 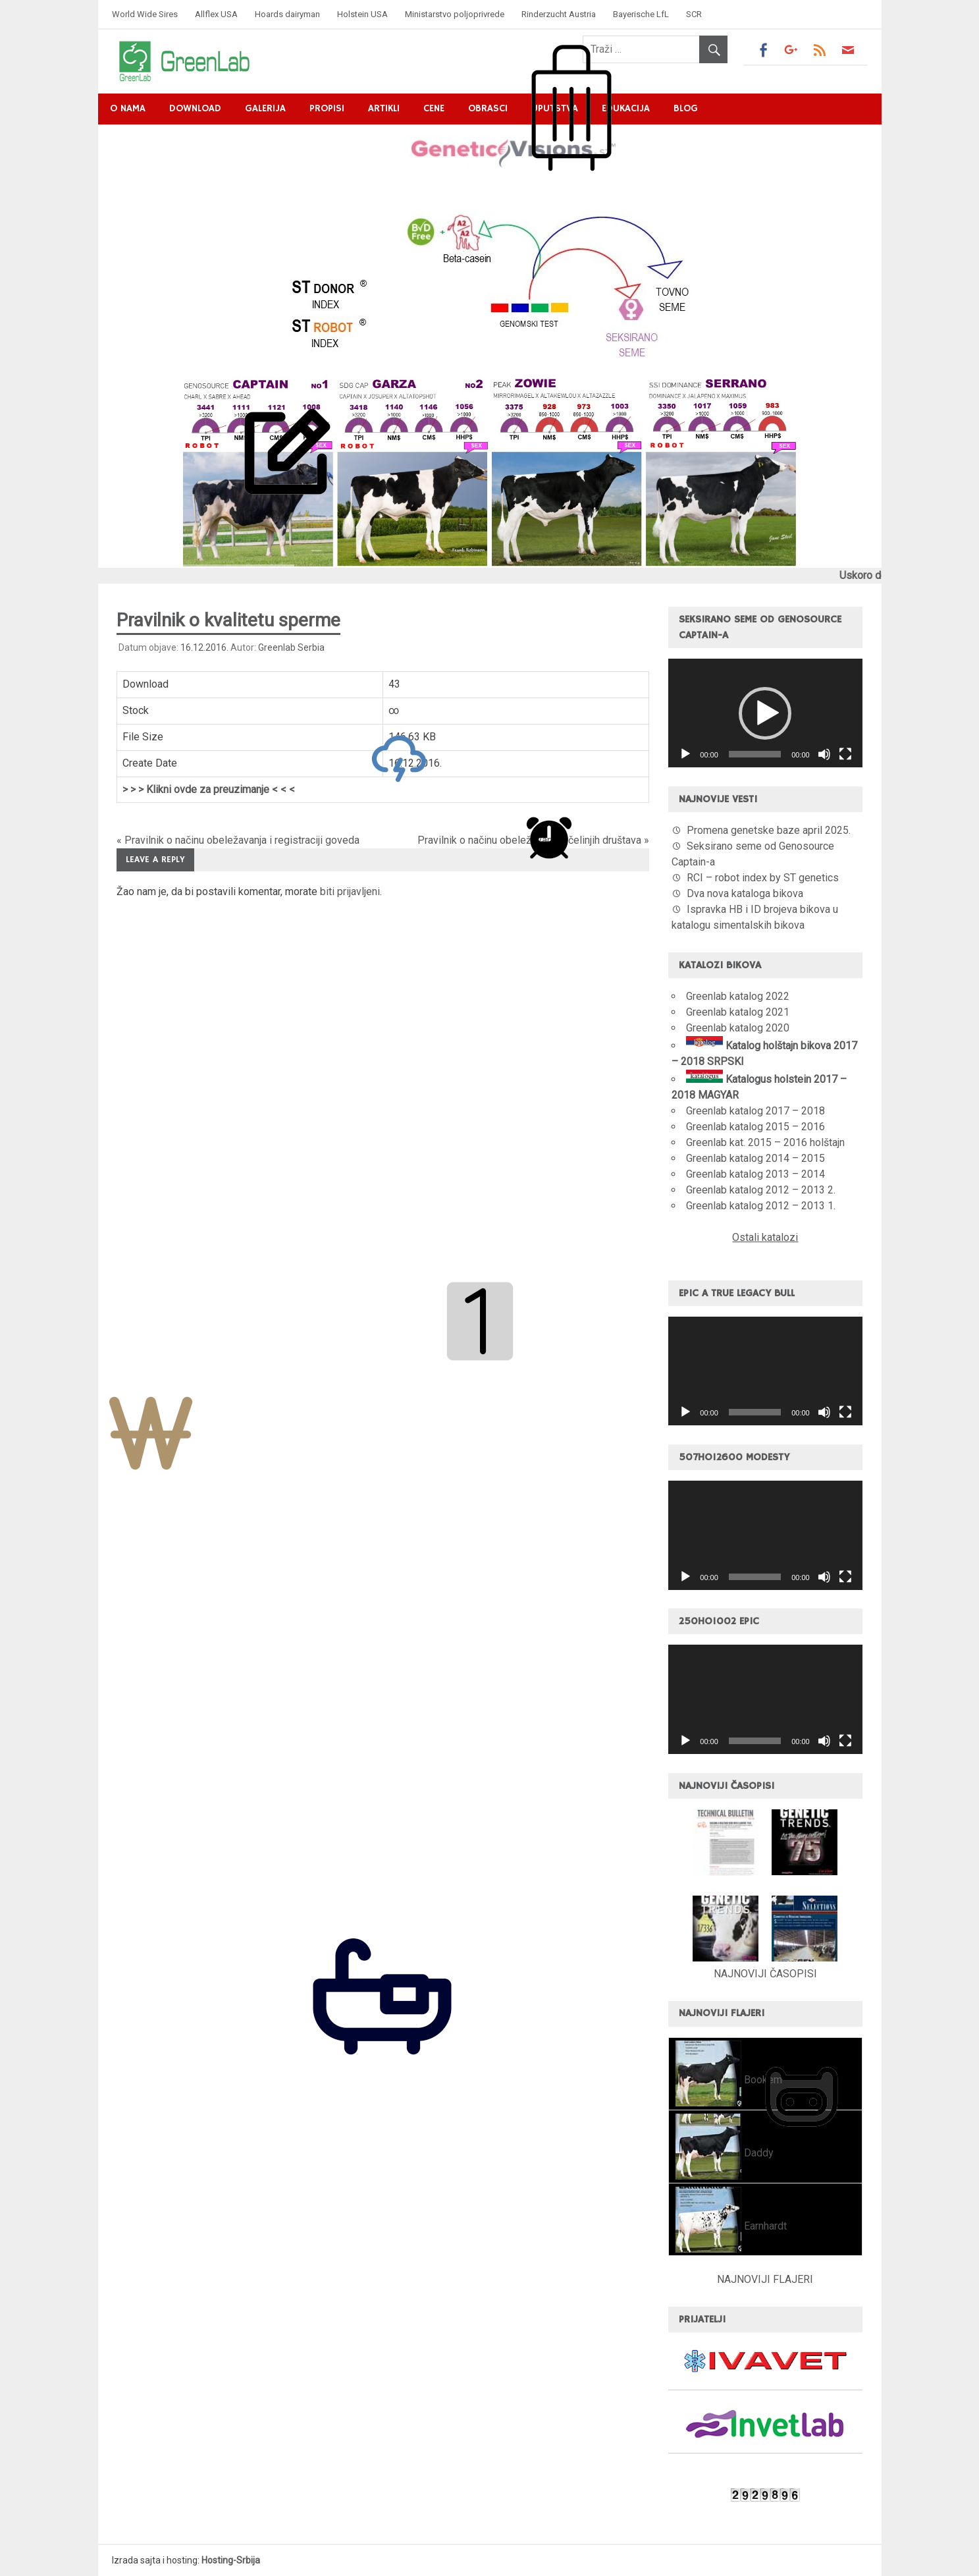 I want to click on indicates stormy weather conditions, so click(x=398, y=755).